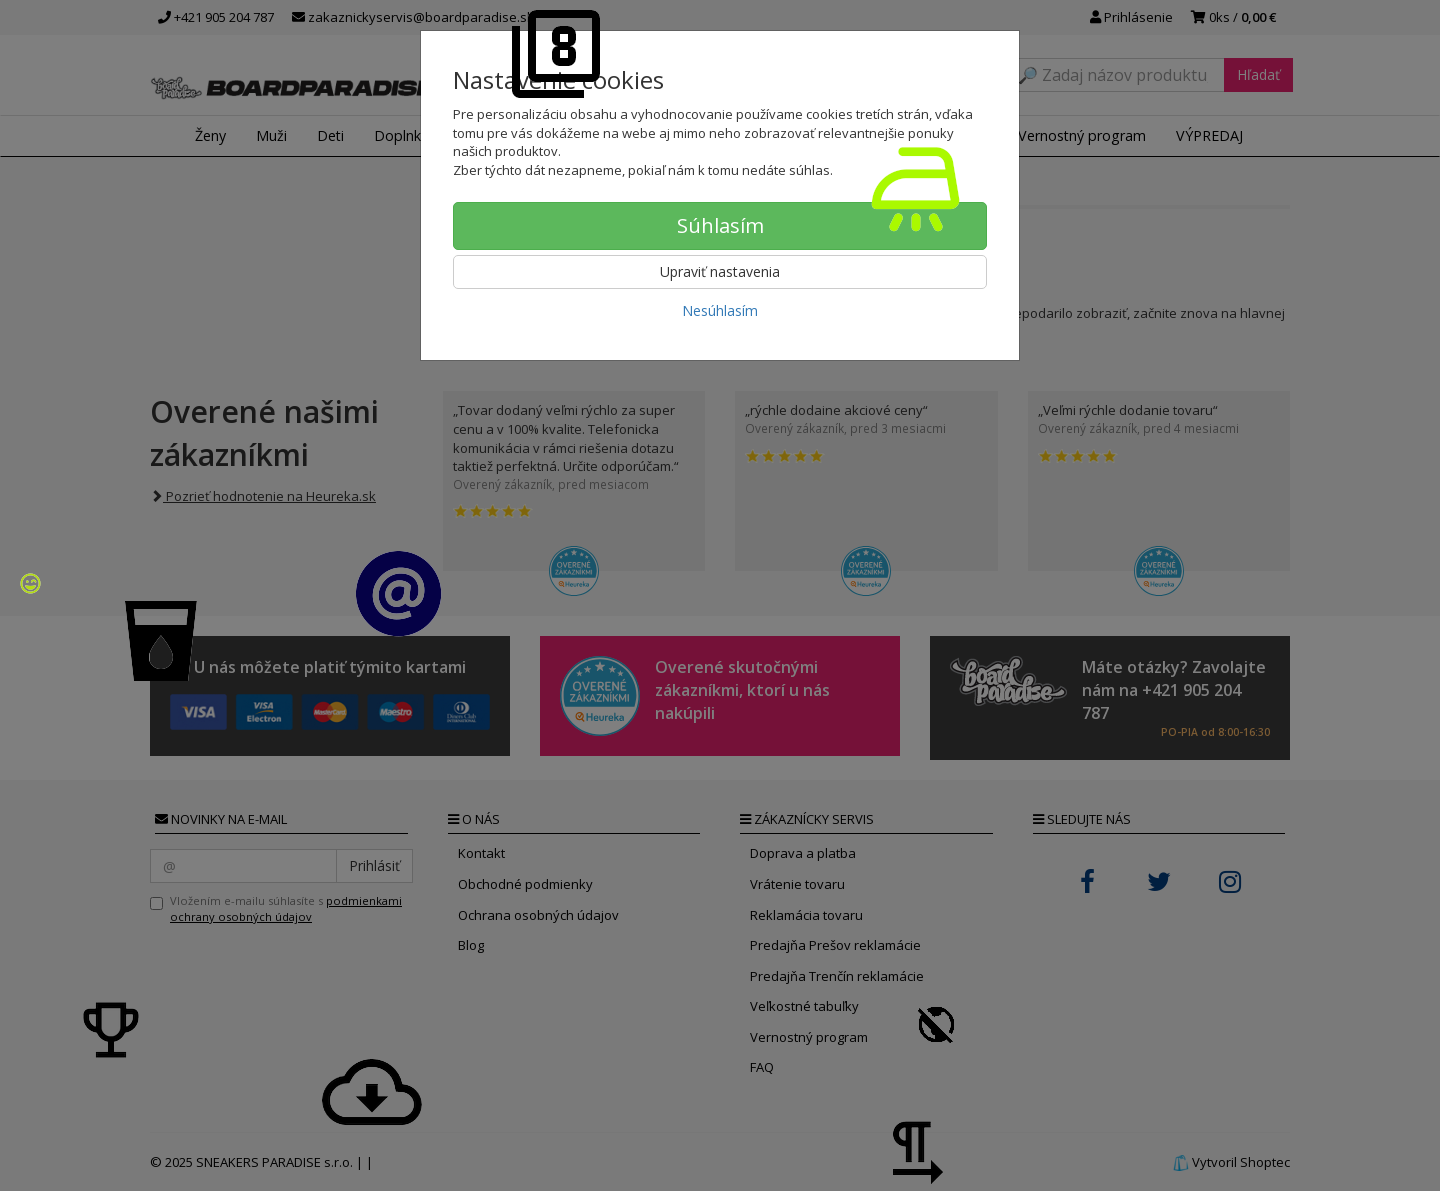 Image resolution: width=1440 pixels, height=1191 pixels. I want to click on indicates 8 images in a stack or gallery, so click(556, 54).